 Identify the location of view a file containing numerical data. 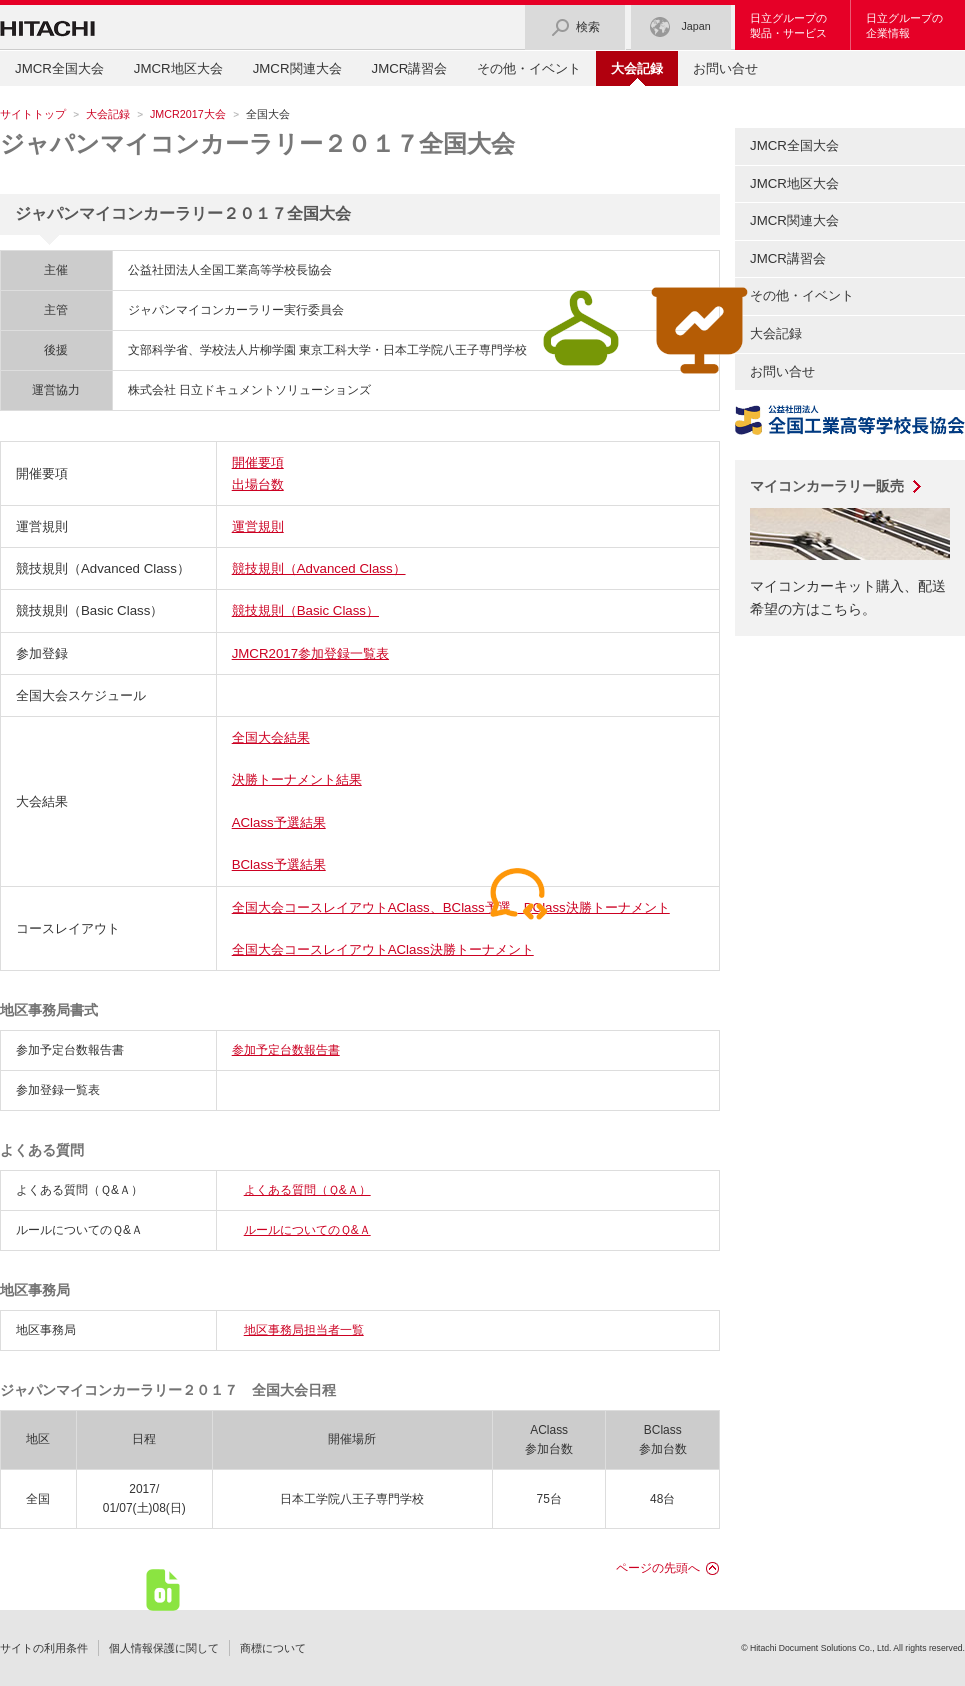
(163, 1590).